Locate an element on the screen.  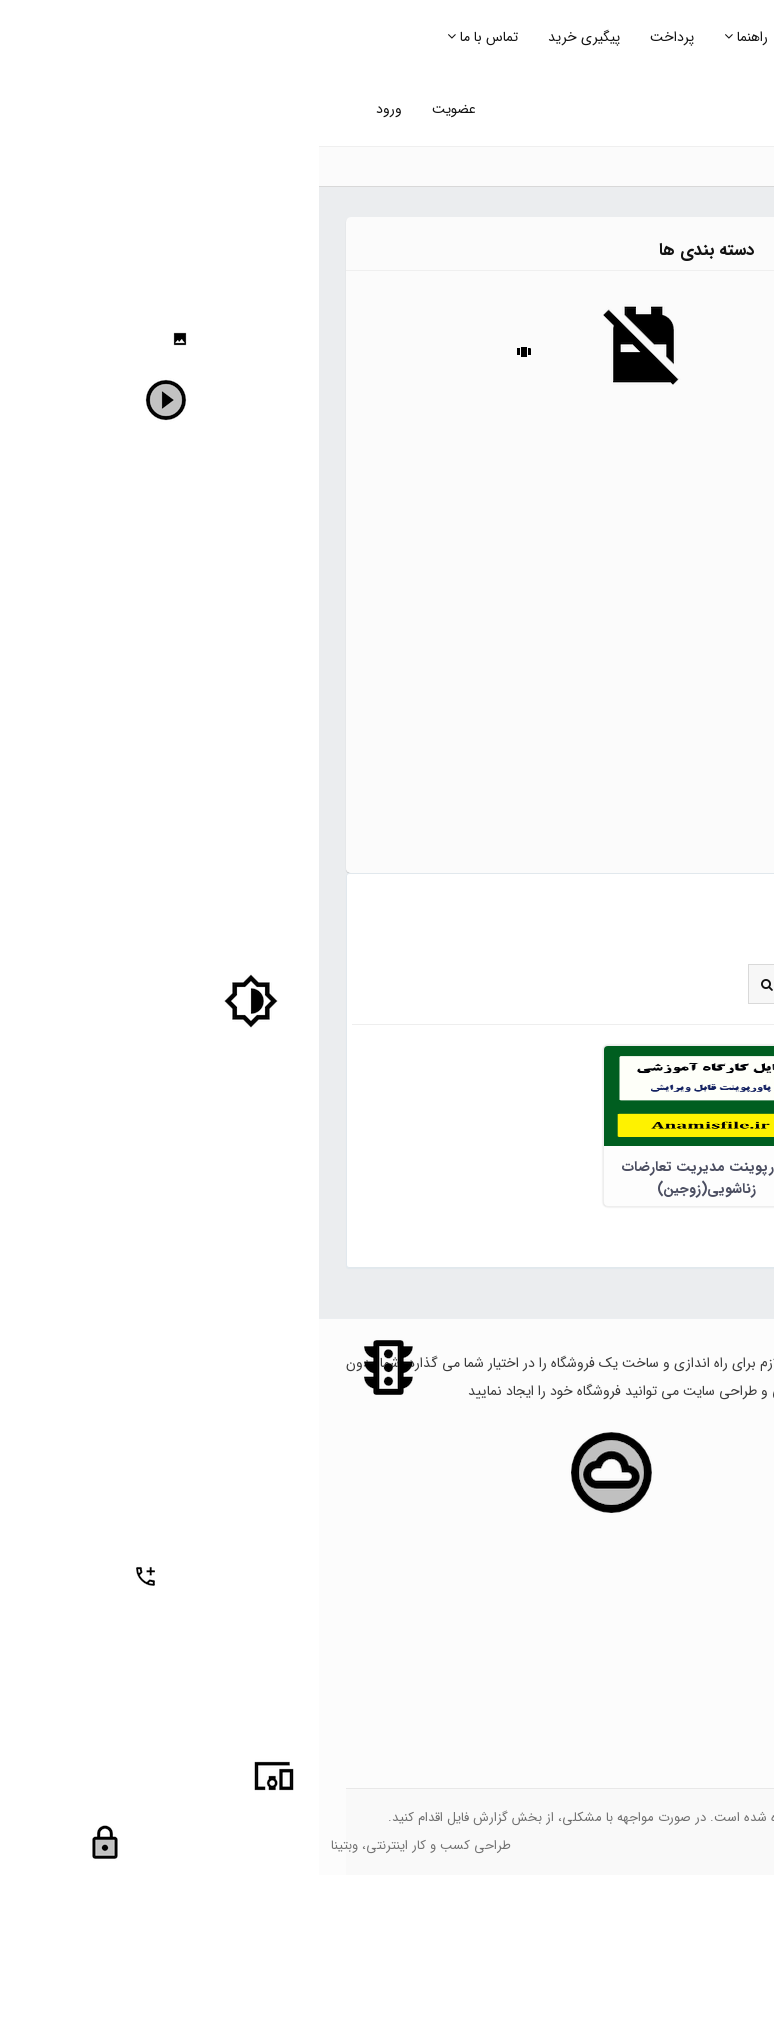
view connected devices is located at coordinates (274, 1776).